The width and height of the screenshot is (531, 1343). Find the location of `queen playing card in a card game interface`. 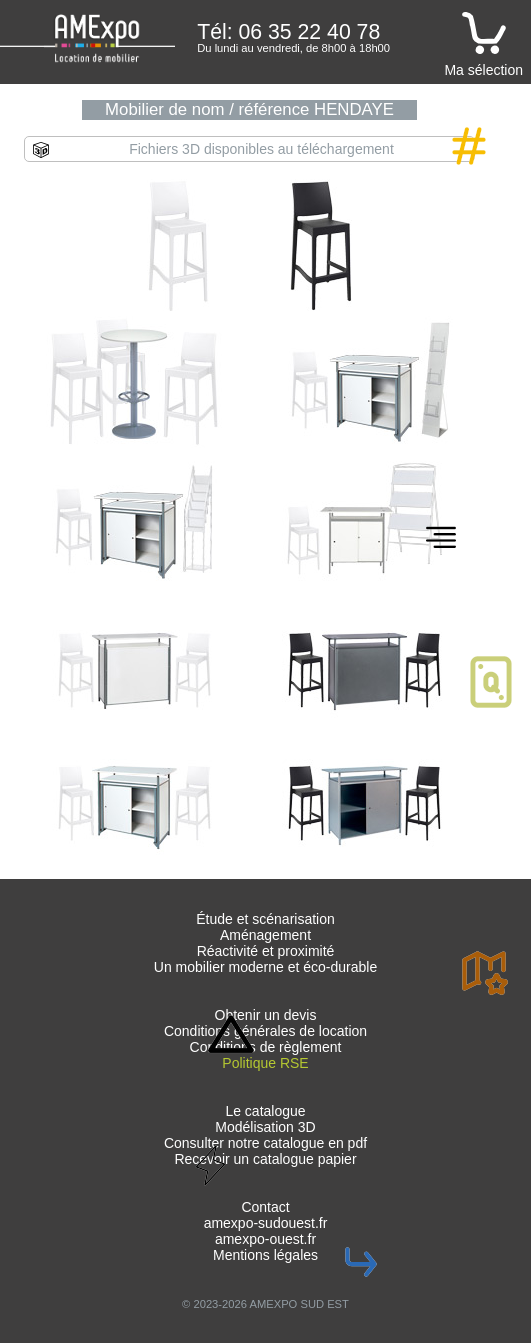

queen playing card in a card game interface is located at coordinates (491, 682).